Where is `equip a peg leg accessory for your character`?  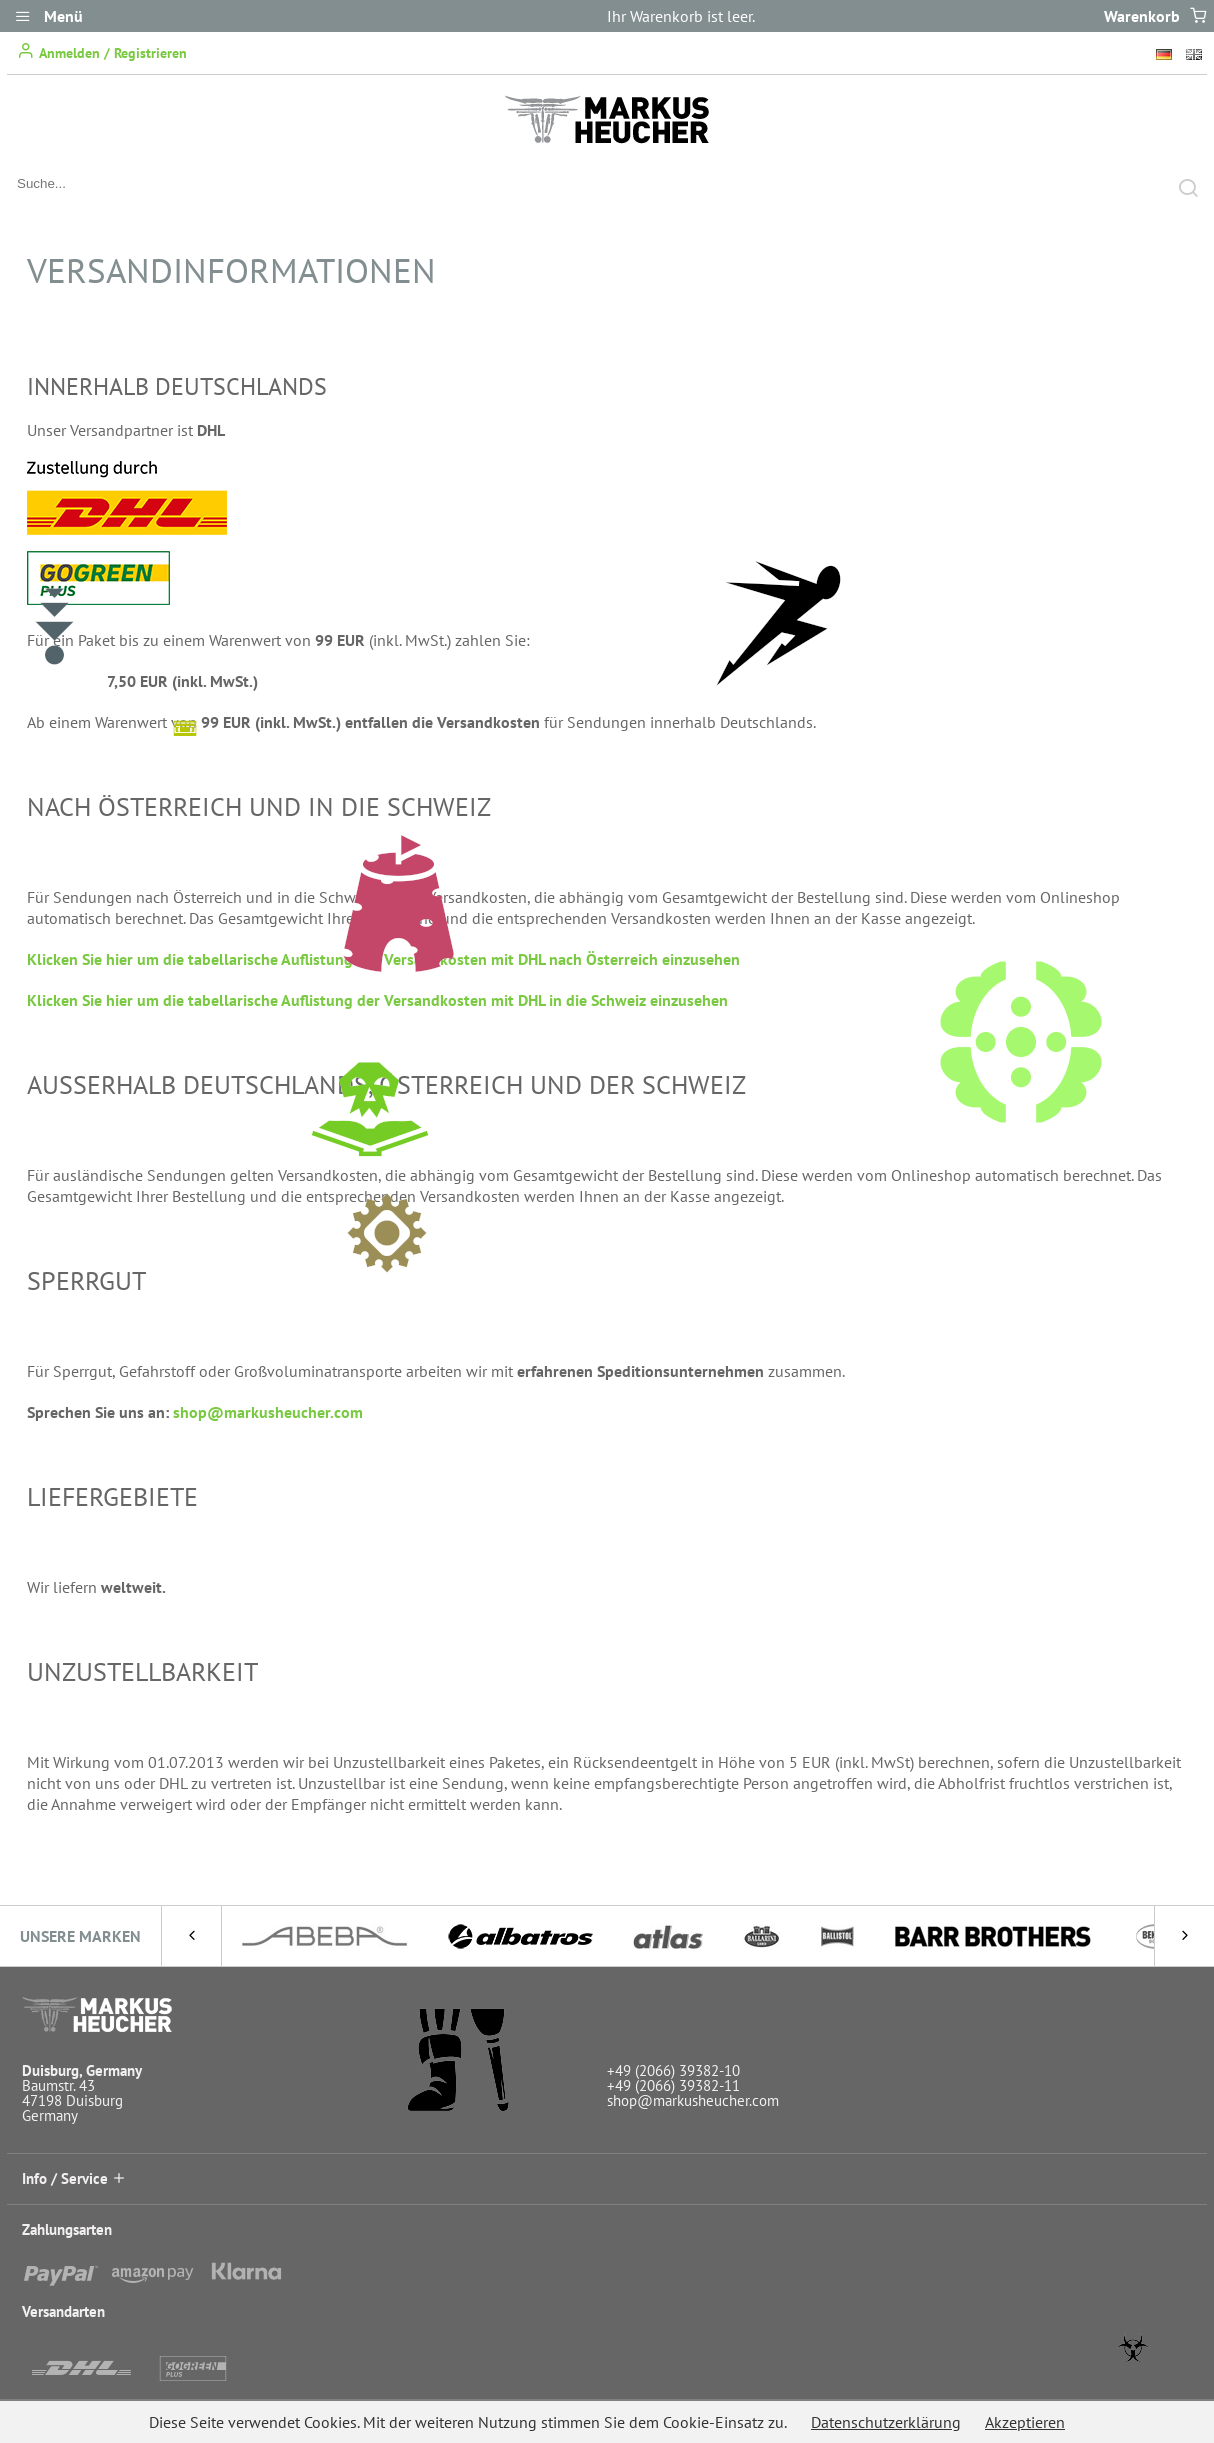
equip a peg leg accessory for your character is located at coordinates (459, 2060).